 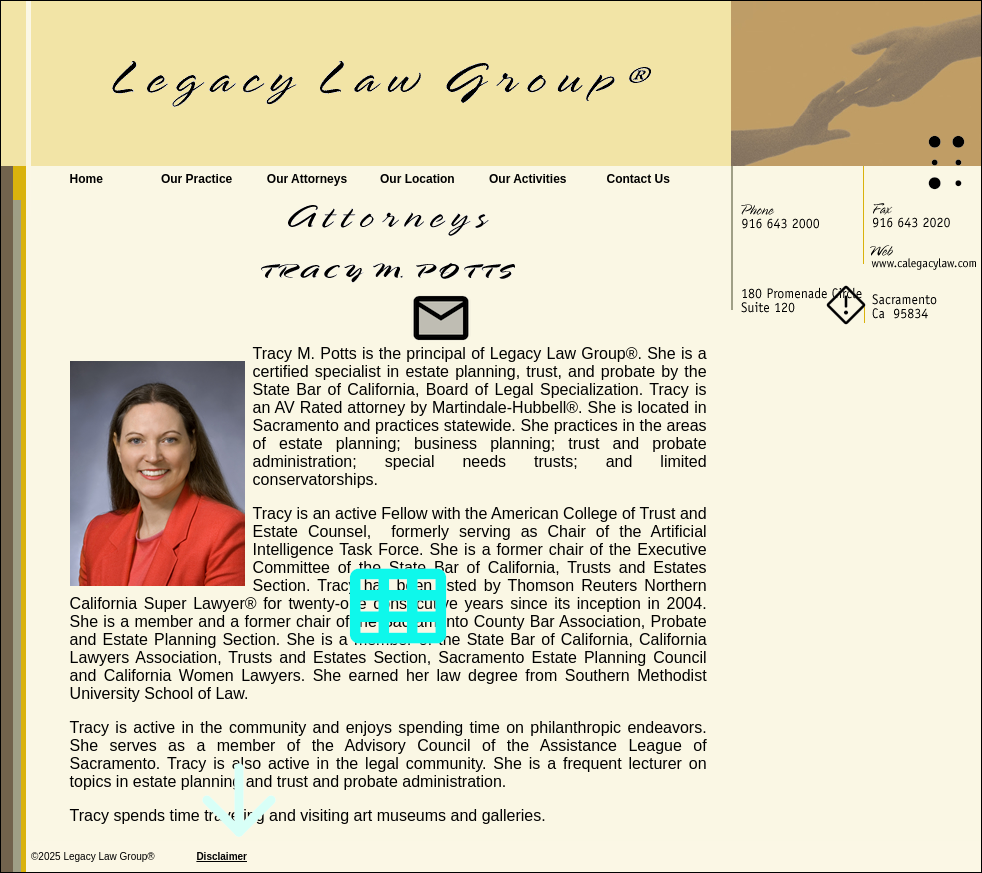 I want to click on open app grid or launcher, so click(x=398, y=606).